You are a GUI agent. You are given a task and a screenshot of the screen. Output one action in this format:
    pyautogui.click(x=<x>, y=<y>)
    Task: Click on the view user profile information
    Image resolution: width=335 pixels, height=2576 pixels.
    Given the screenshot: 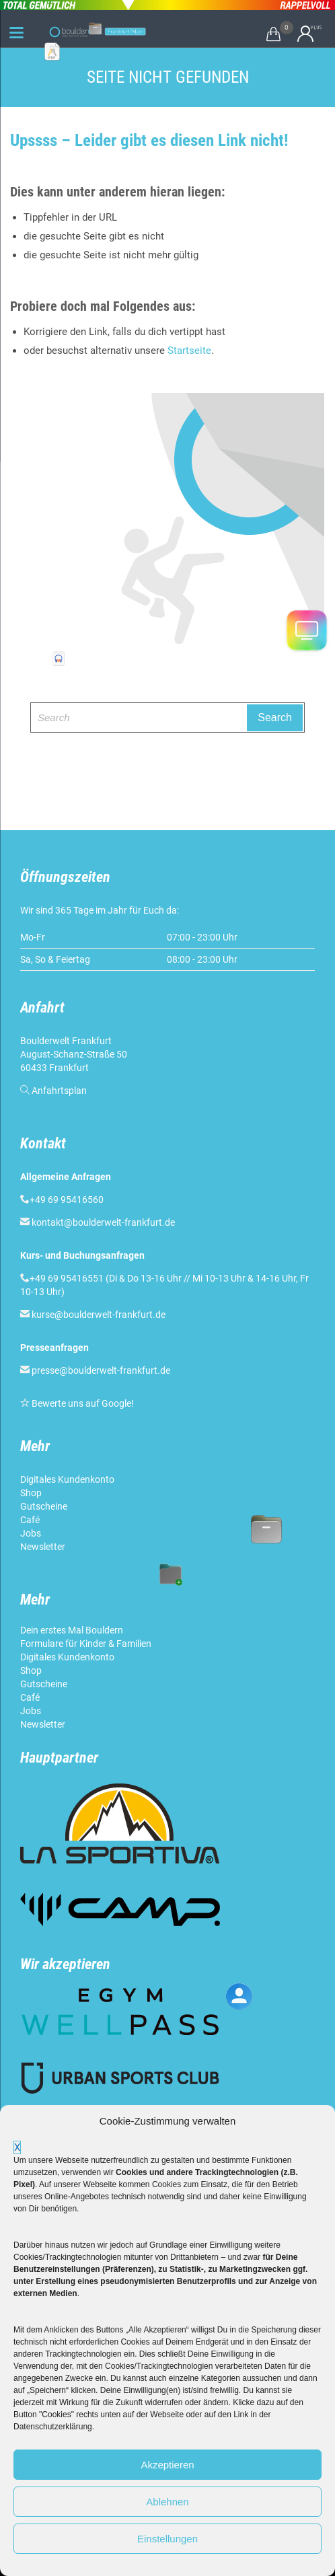 What is the action you would take?
    pyautogui.click(x=239, y=1996)
    